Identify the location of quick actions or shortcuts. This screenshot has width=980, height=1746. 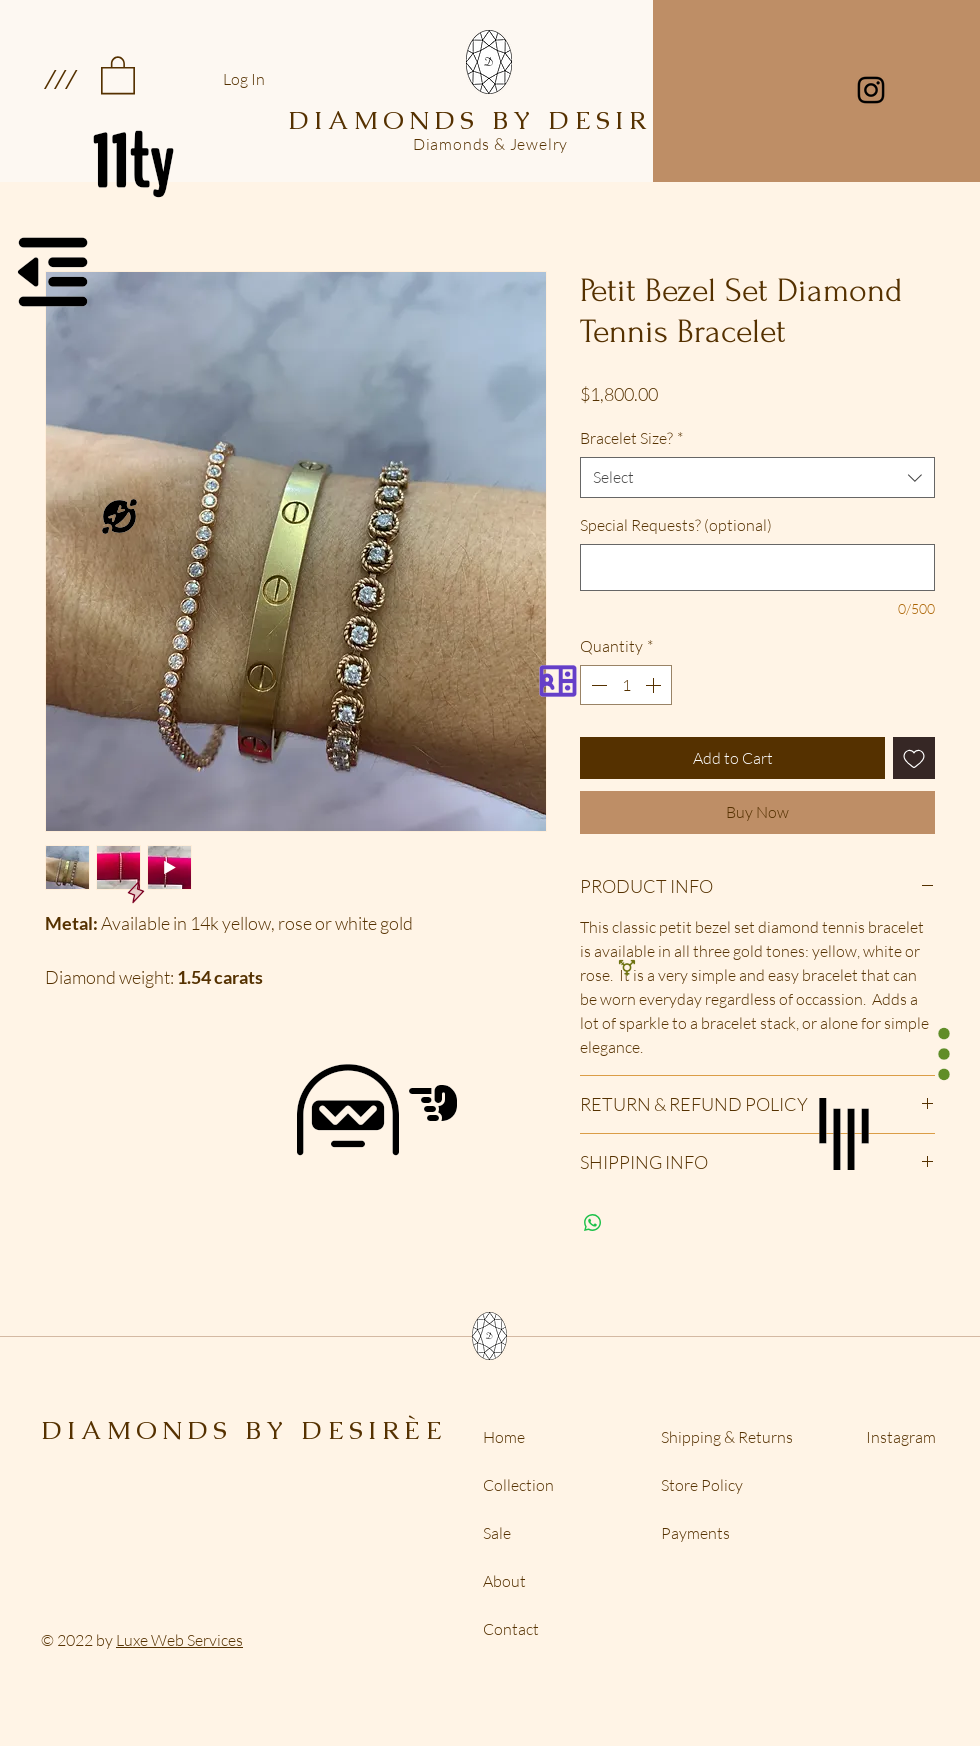
(136, 892).